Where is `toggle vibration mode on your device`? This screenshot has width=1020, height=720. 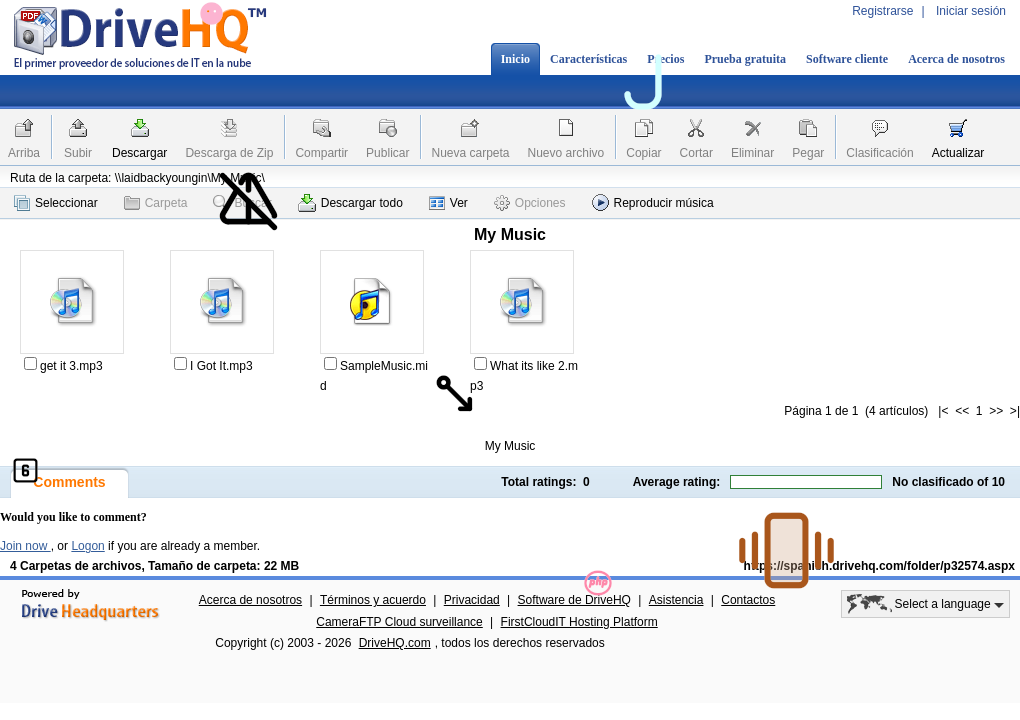 toggle vibration mode on your device is located at coordinates (786, 550).